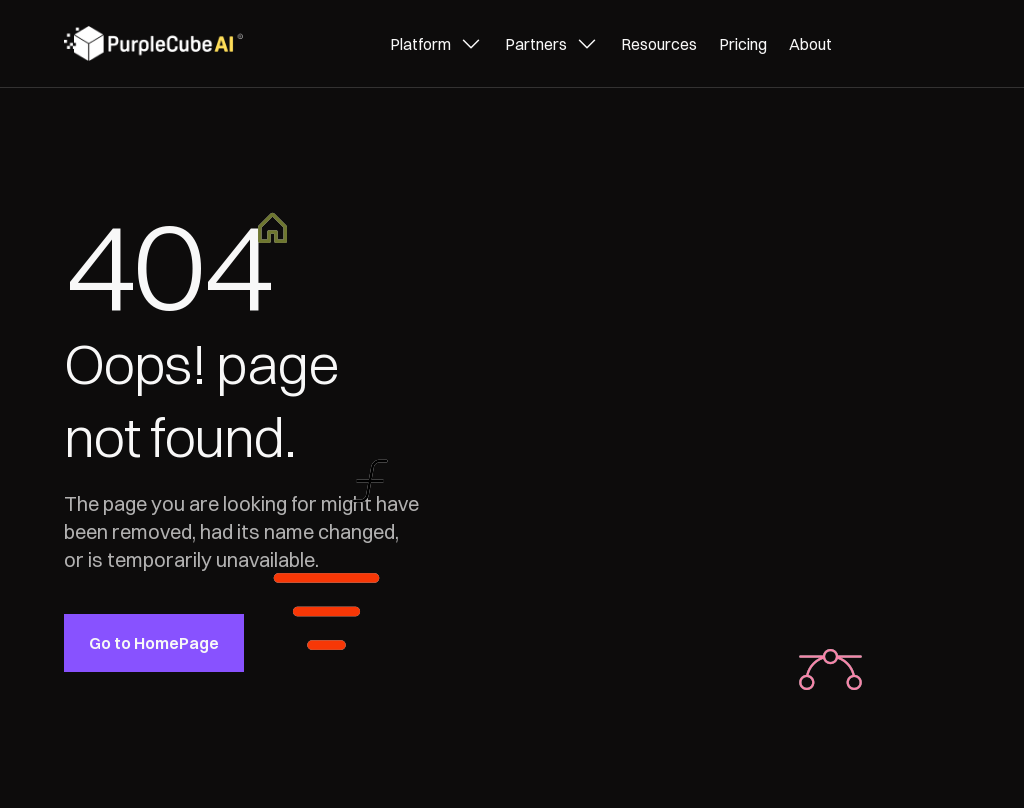 Image resolution: width=1024 pixels, height=808 pixels. Describe the element at coordinates (830, 669) in the screenshot. I see `edit vector path or bezier curve` at that location.